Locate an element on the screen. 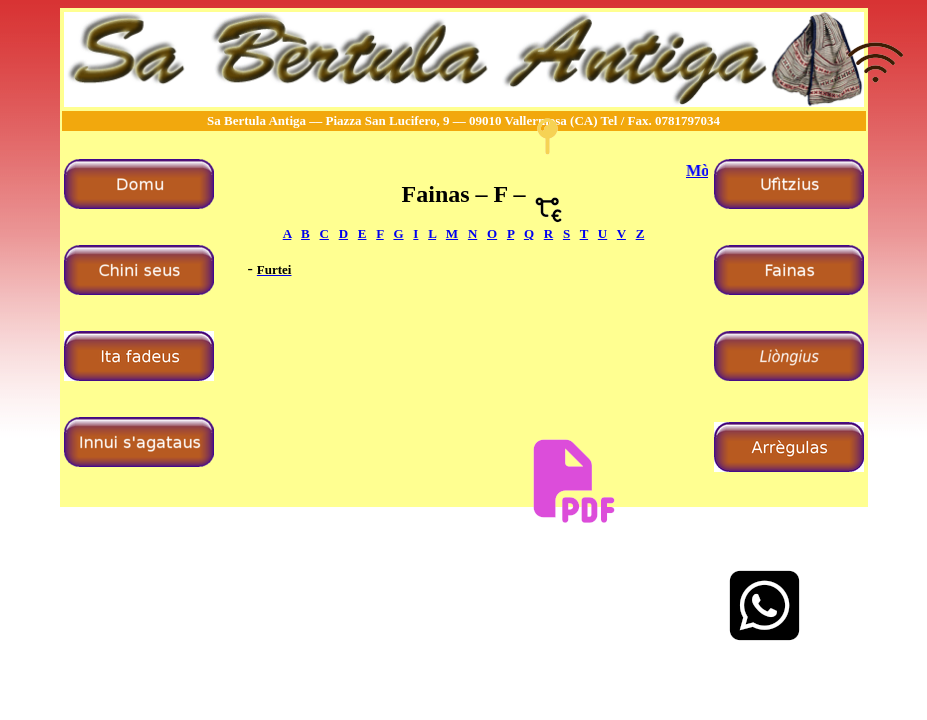 Image resolution: width=927 pixels, height=720 pixels. mark a location on the map is located at coordinates (547, 136).